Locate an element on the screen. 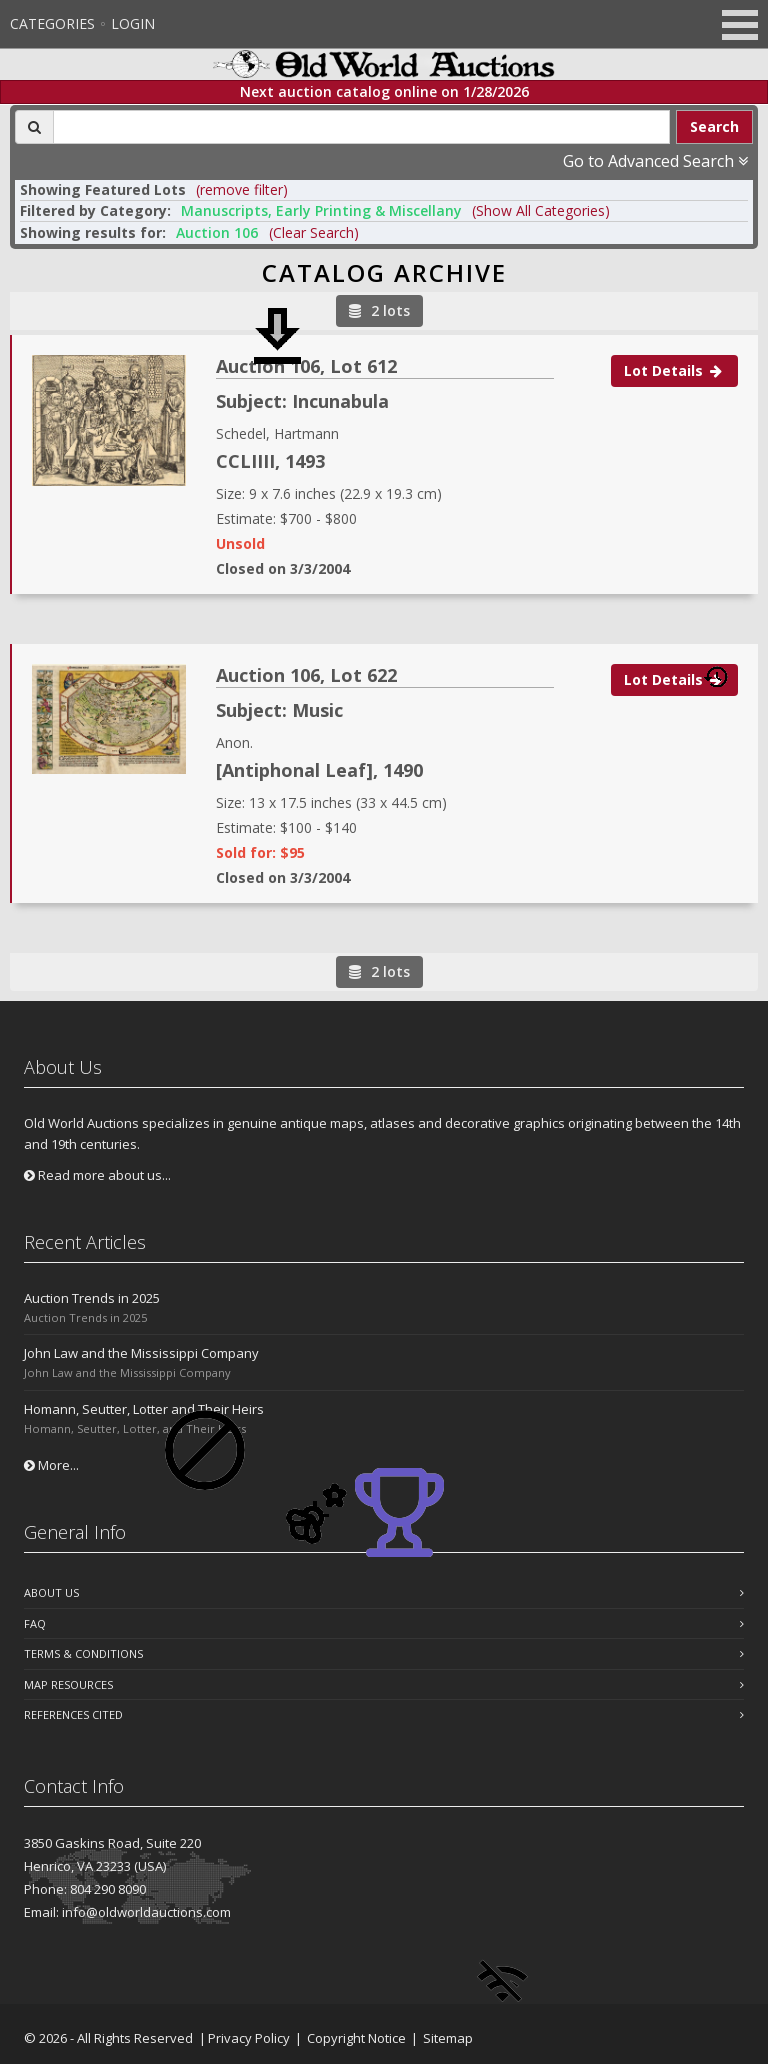 This screenshot has width=768, height=2064. view browsing or activity history is located at coordinates (716, 677).